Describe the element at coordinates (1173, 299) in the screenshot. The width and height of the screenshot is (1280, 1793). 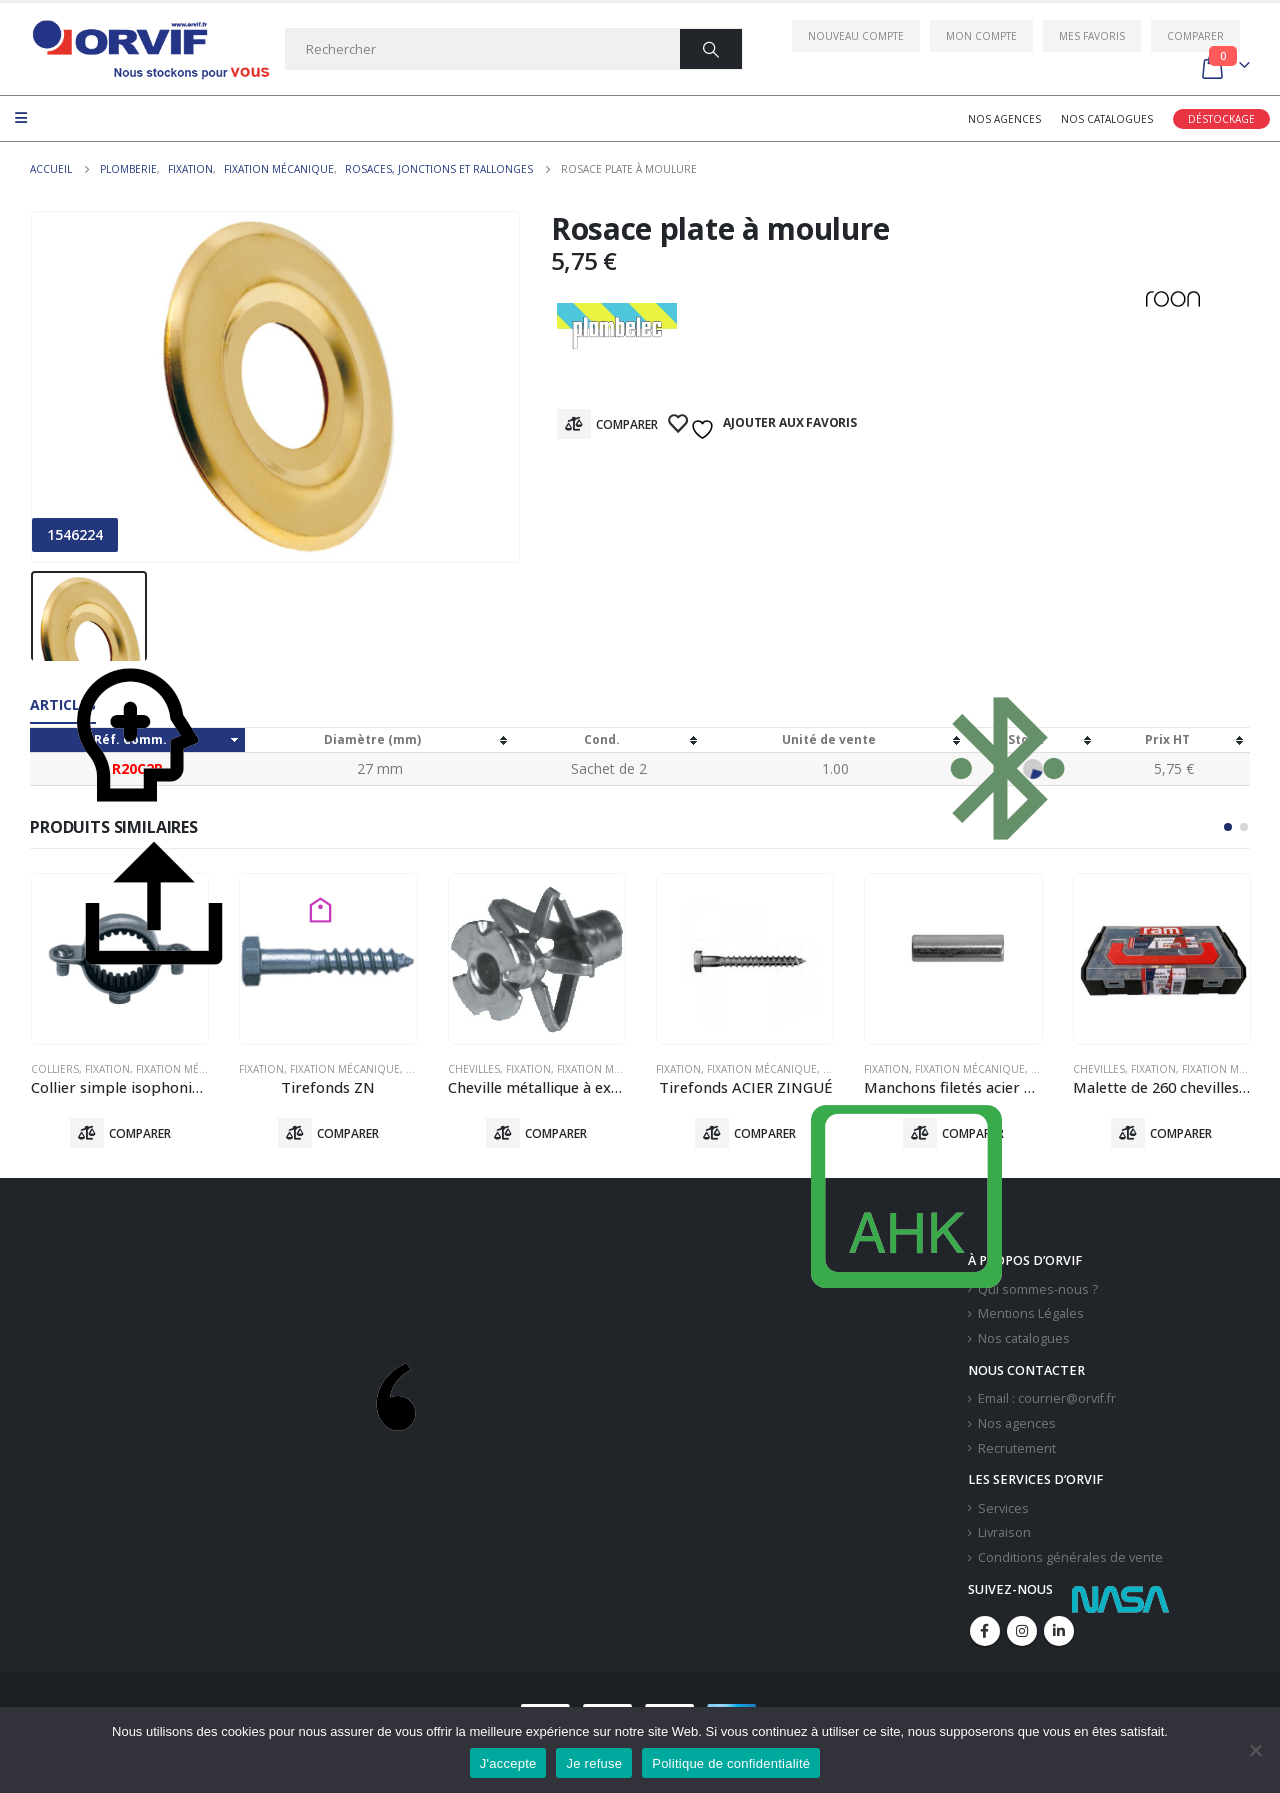
I see `open the roon music player app` at that location.